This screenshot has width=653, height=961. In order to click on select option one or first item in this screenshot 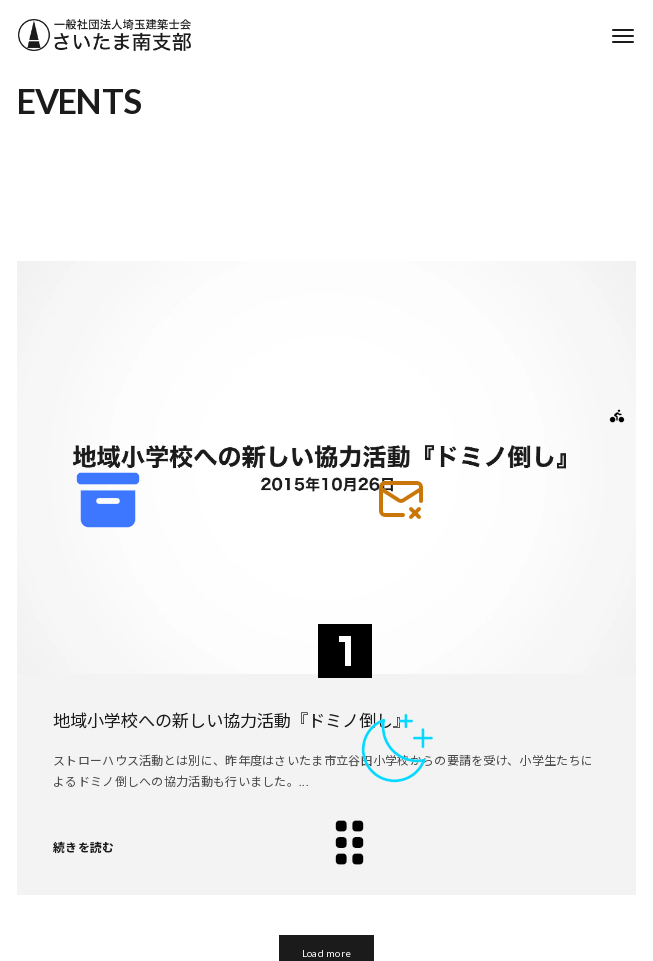, I will do `click(345, 651)`.